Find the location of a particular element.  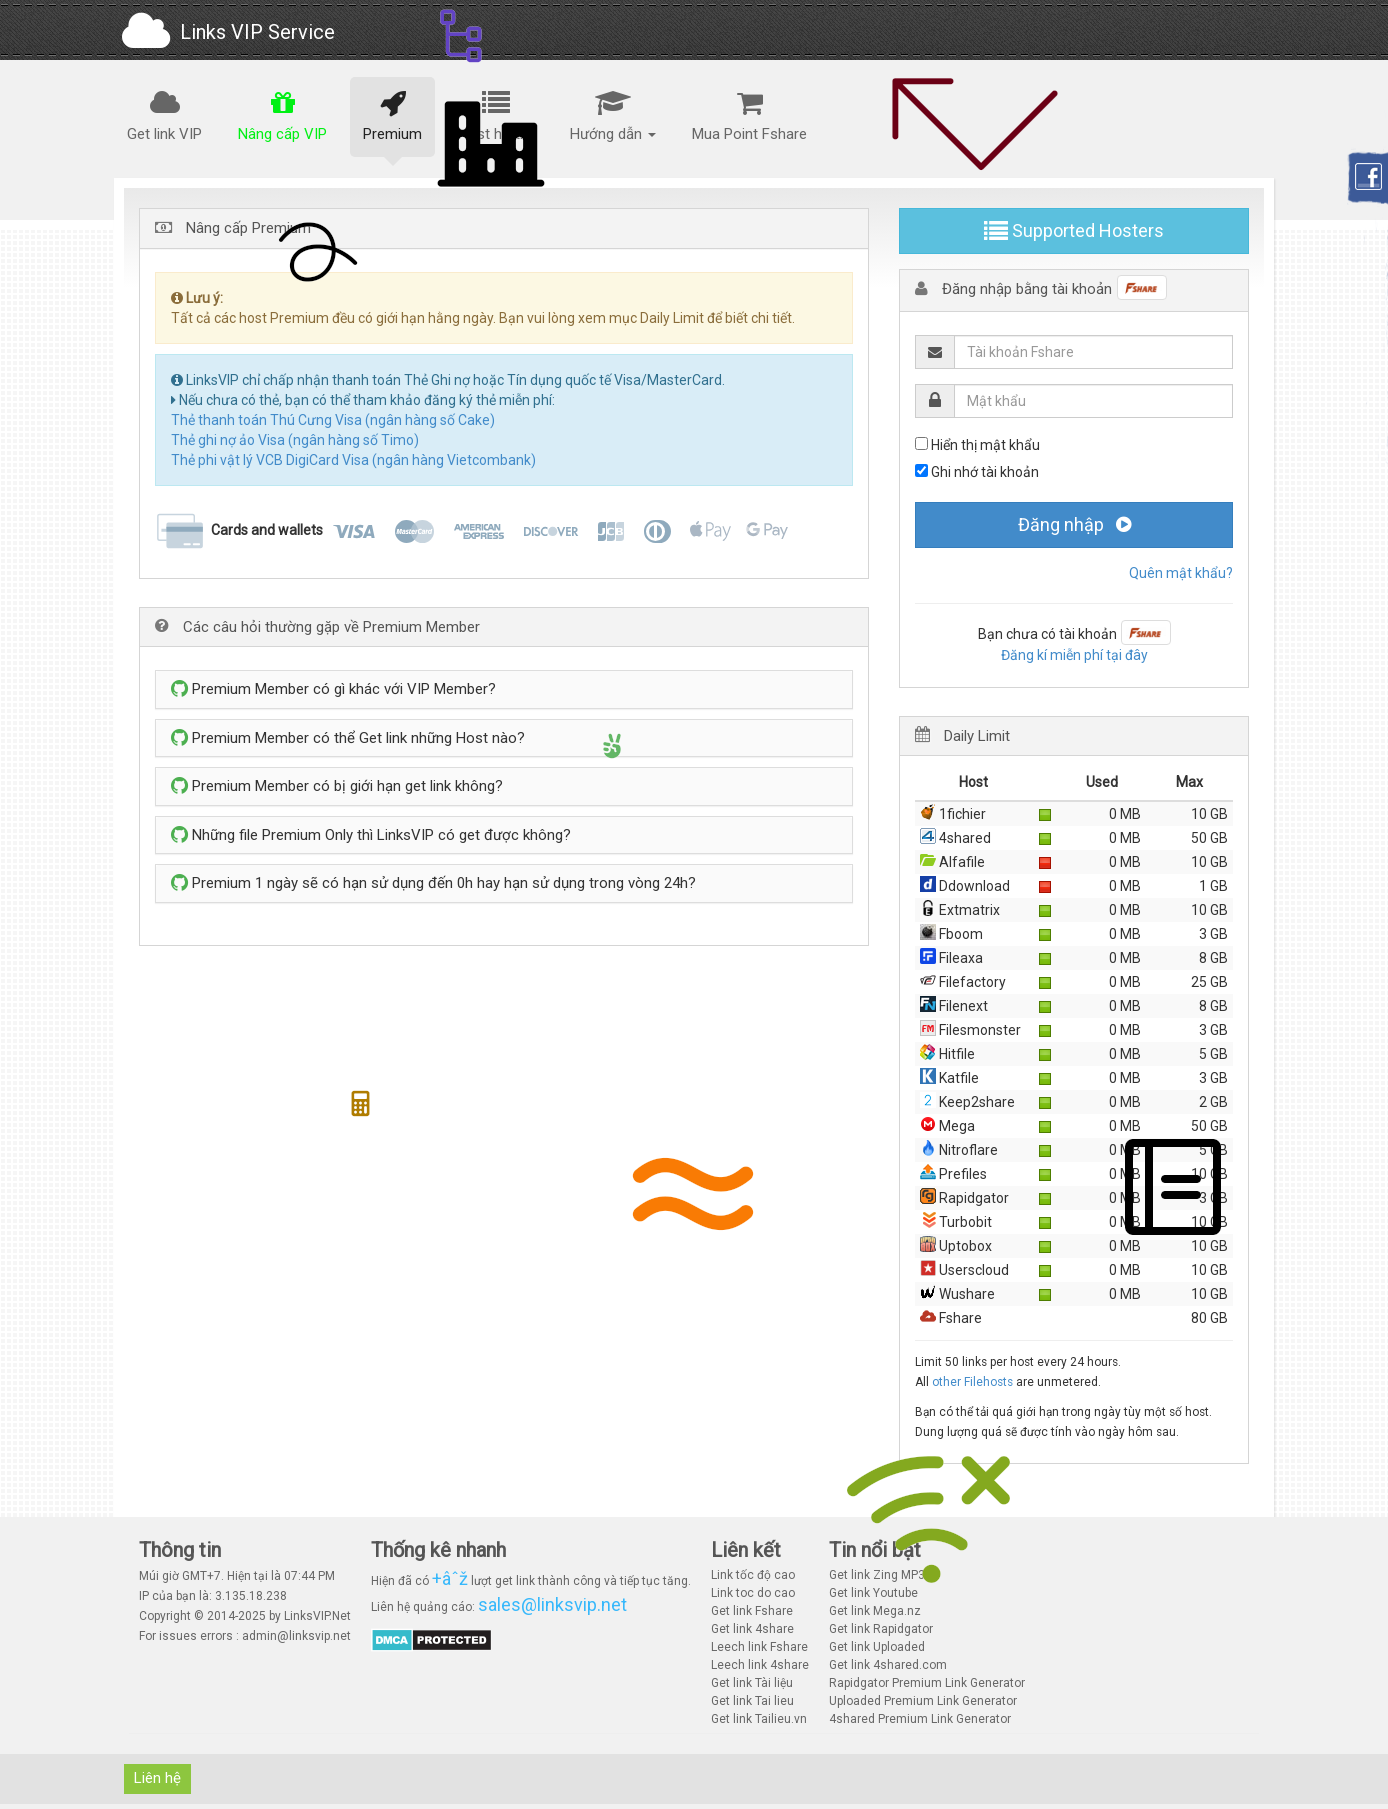

go back to previous step is located at coordinates (975, 118).